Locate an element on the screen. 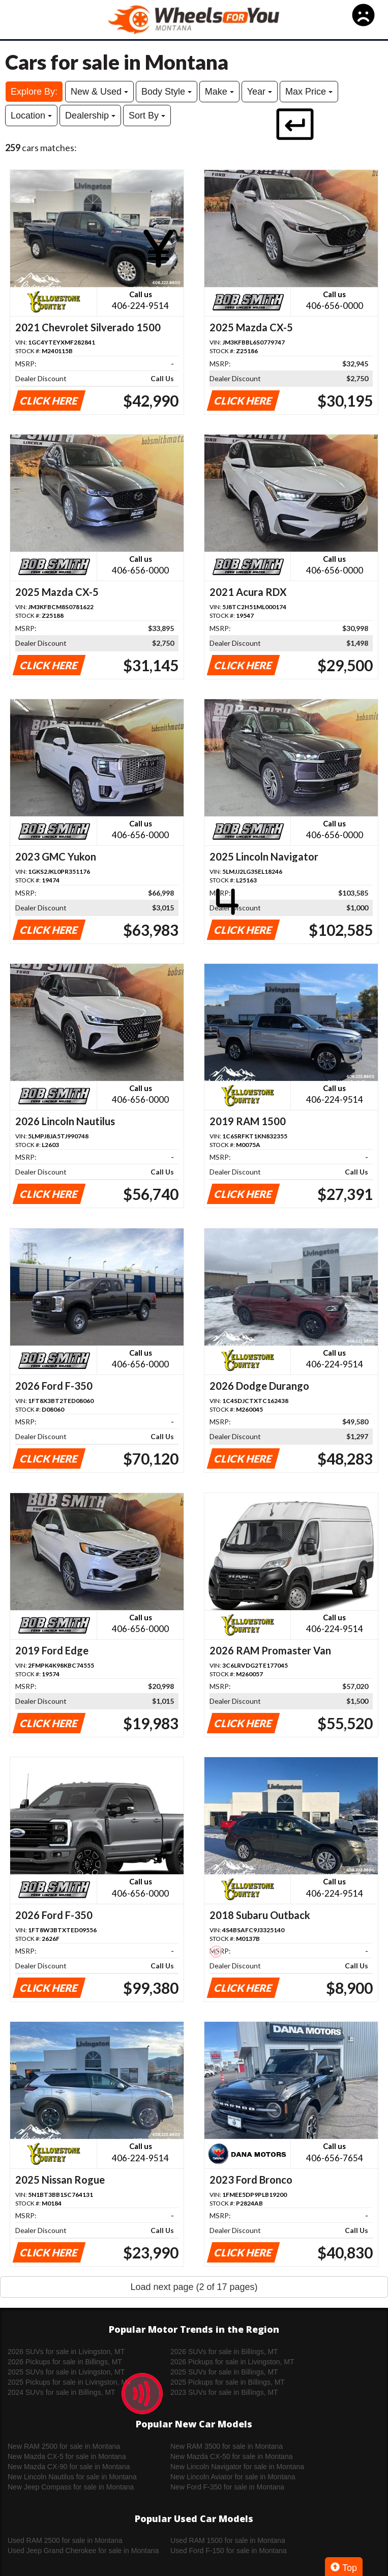  tap to pay with contactless payment is located at coordinates (142, 2393).